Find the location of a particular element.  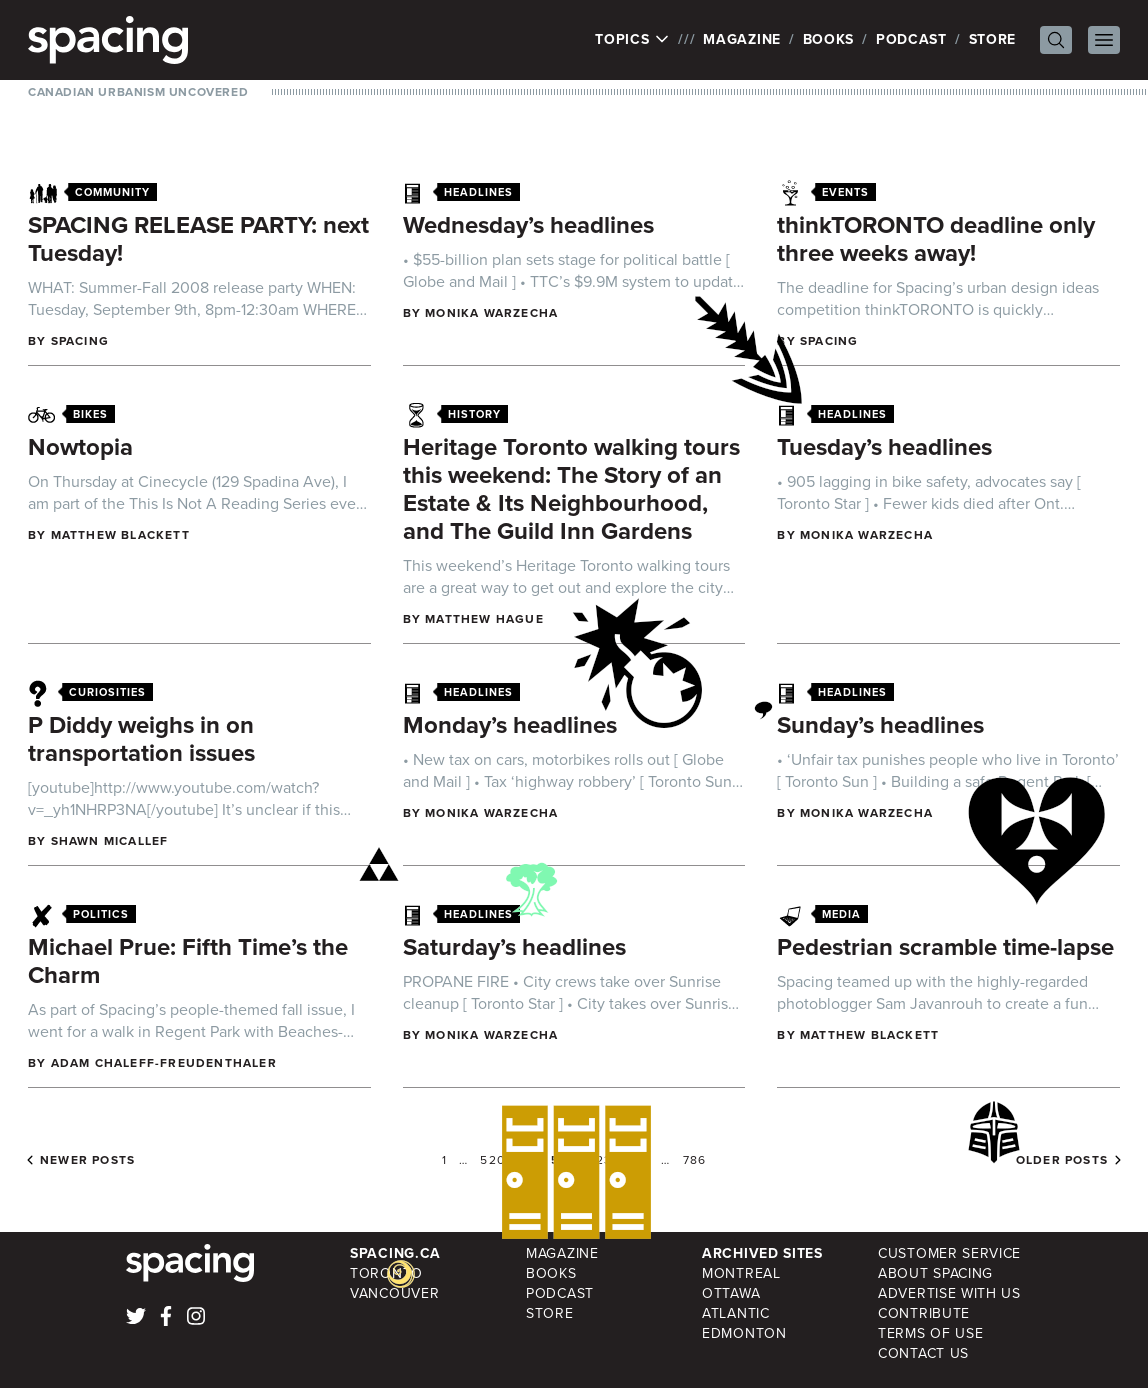

open chat or messaging feature is located at coordinates (763, 710).